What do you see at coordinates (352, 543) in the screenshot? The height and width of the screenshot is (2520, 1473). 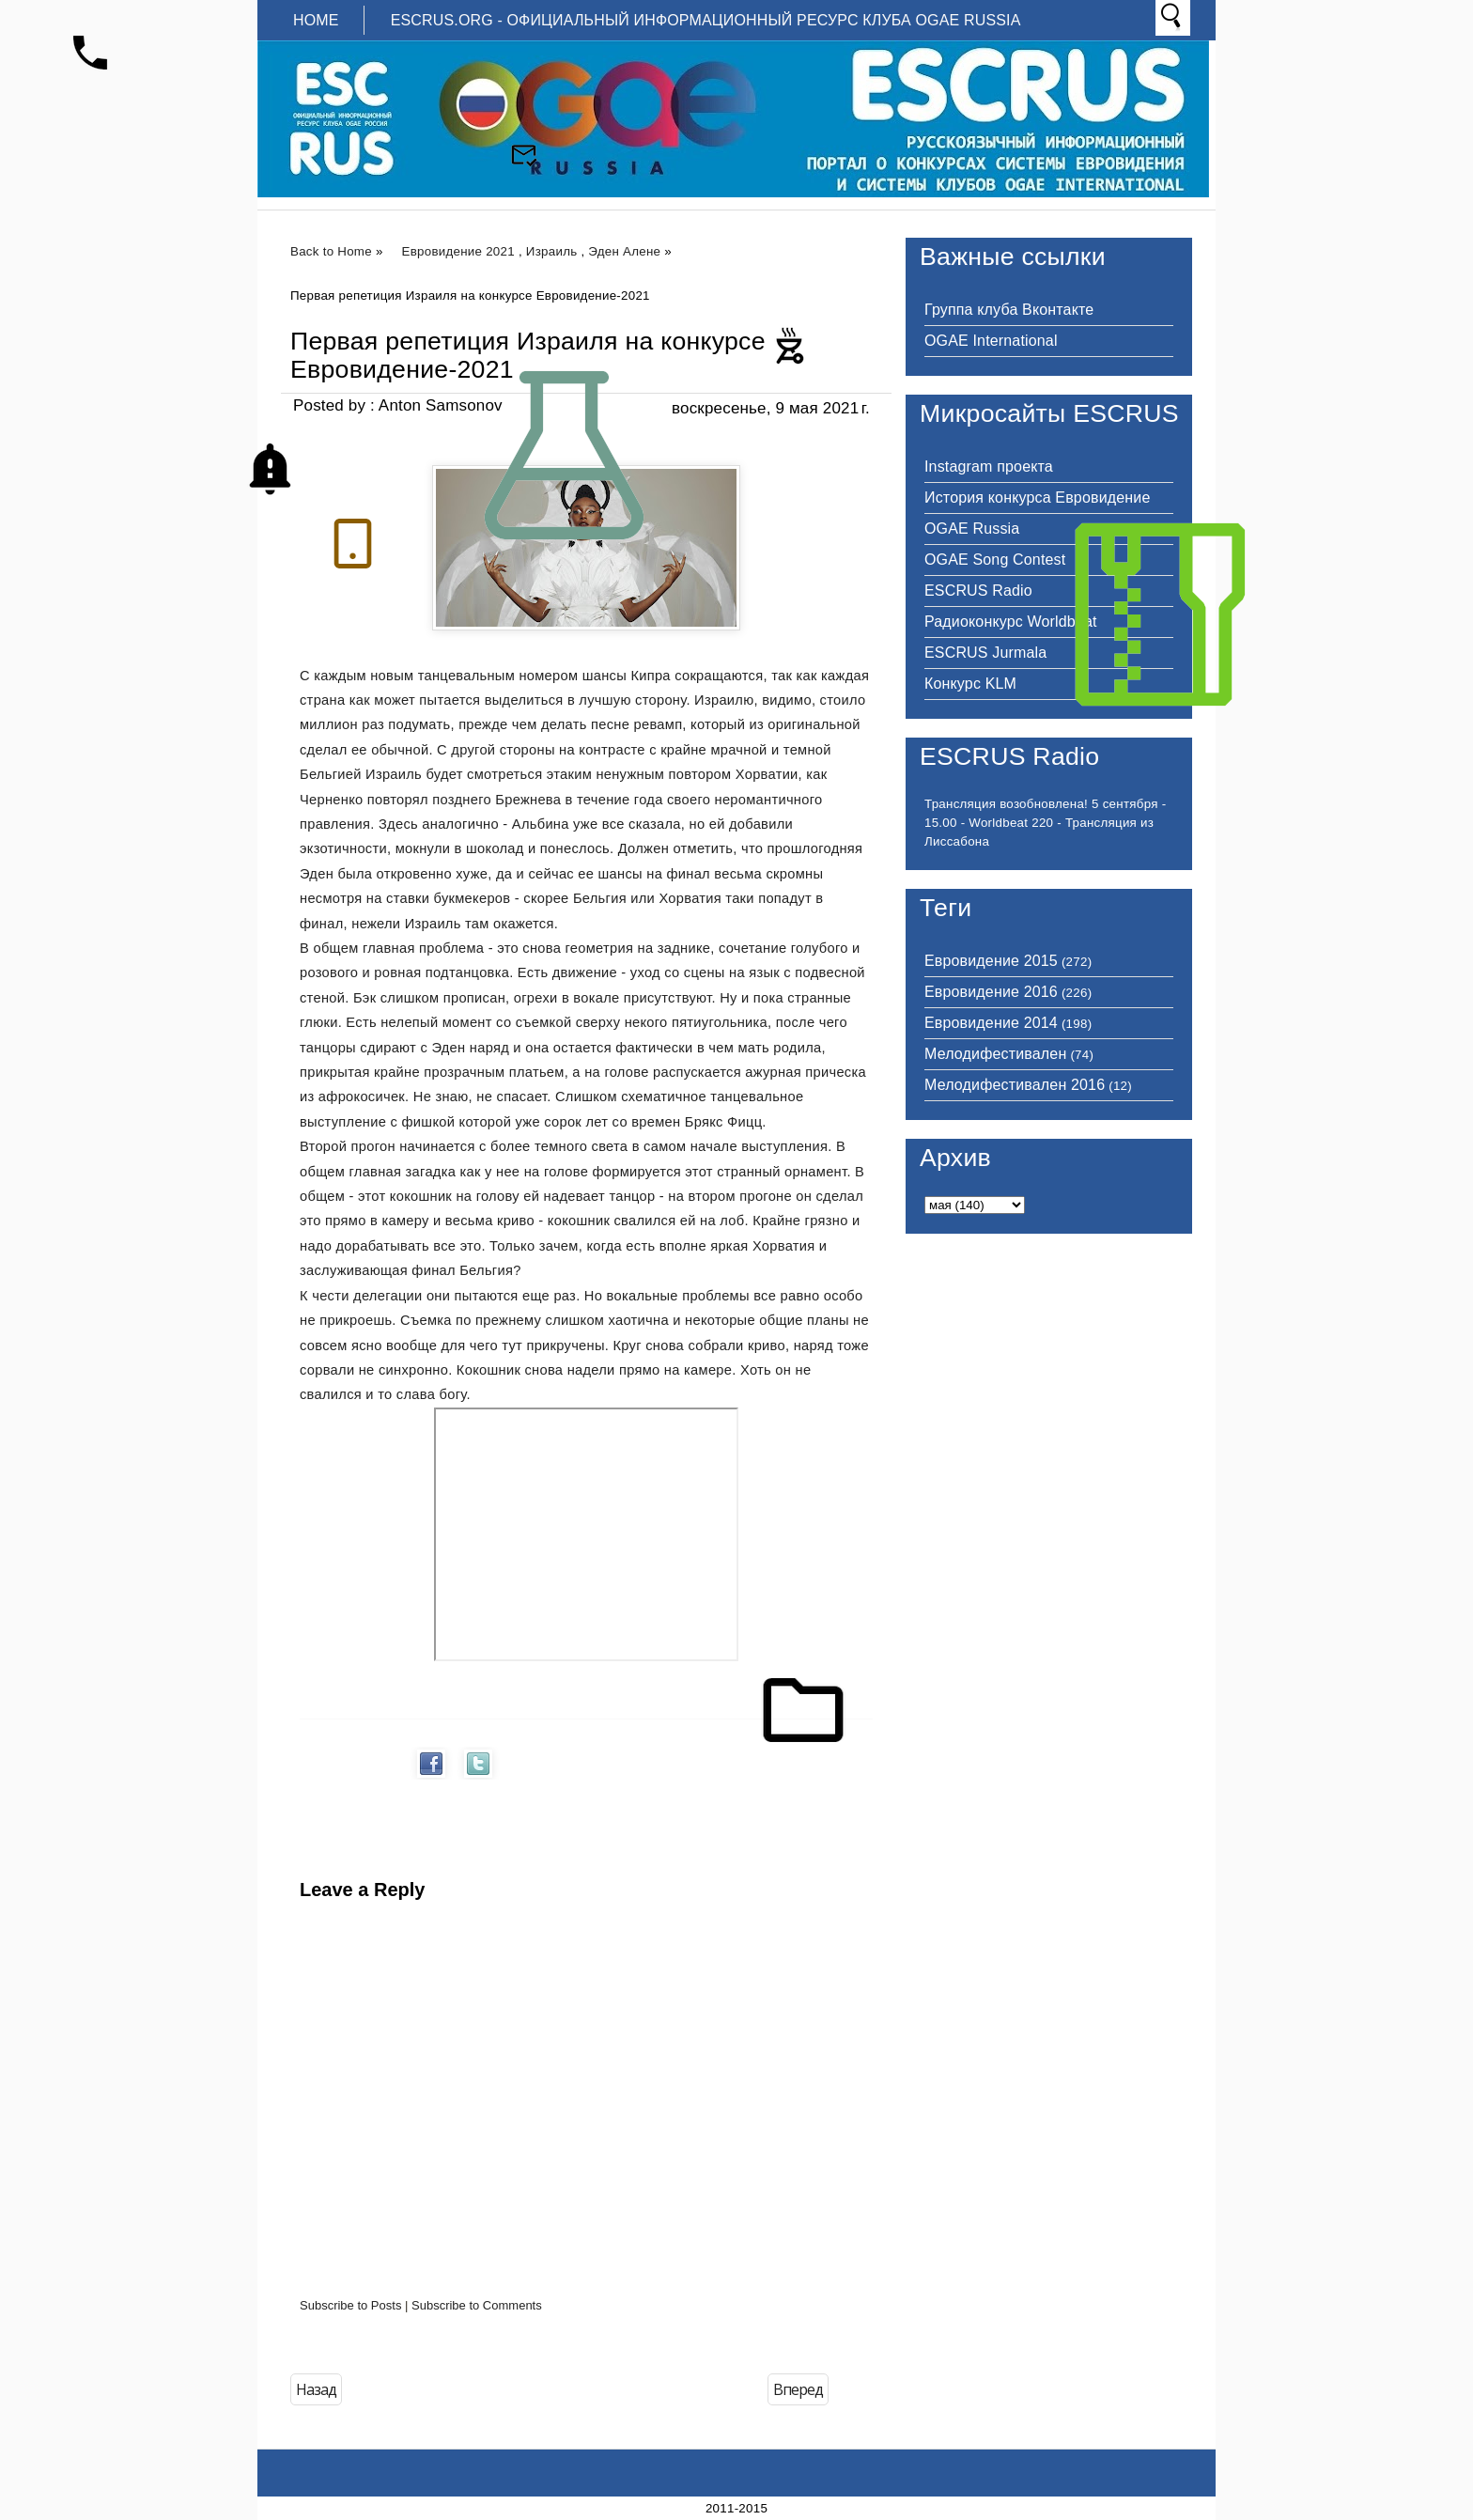 I see `switch to mobile view` at bounding box center [352, 543].